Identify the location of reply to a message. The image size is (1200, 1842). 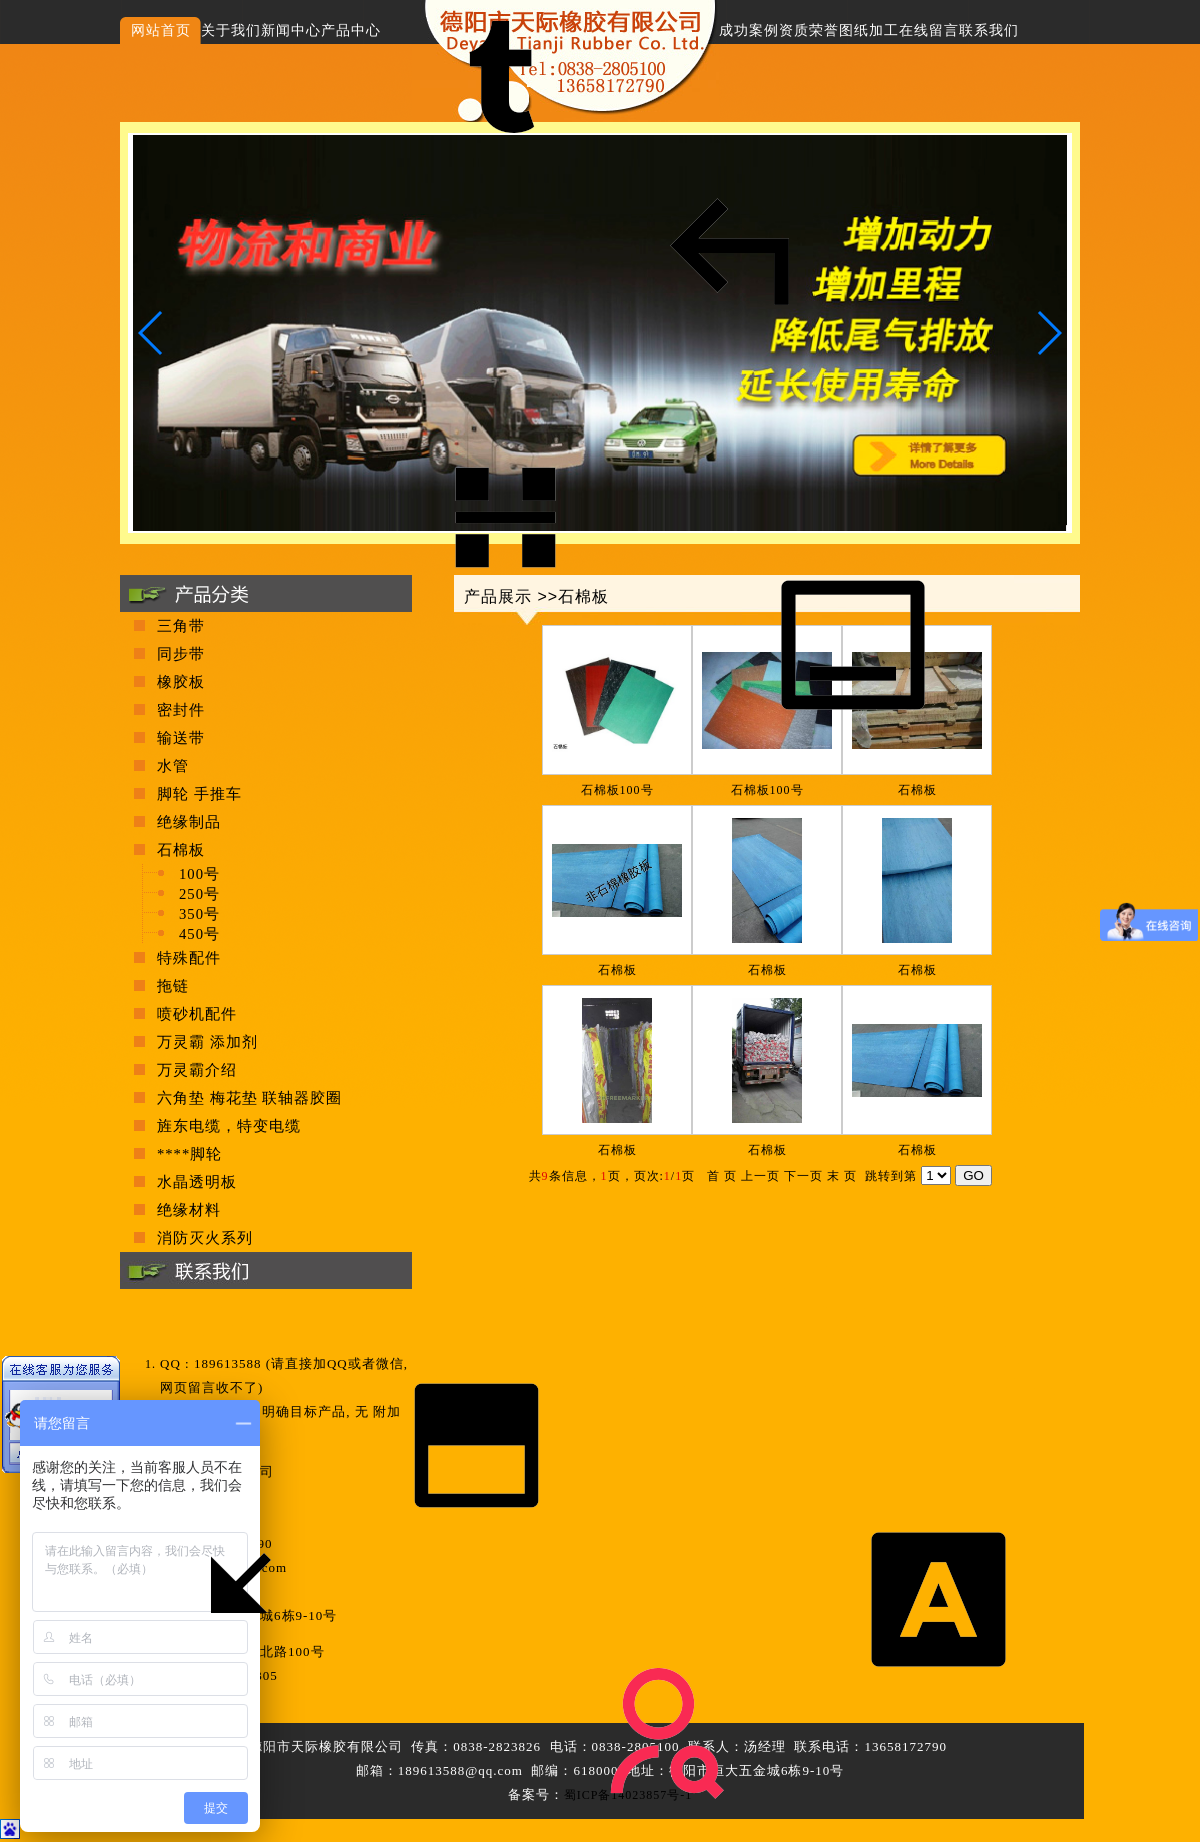
(737, 253).